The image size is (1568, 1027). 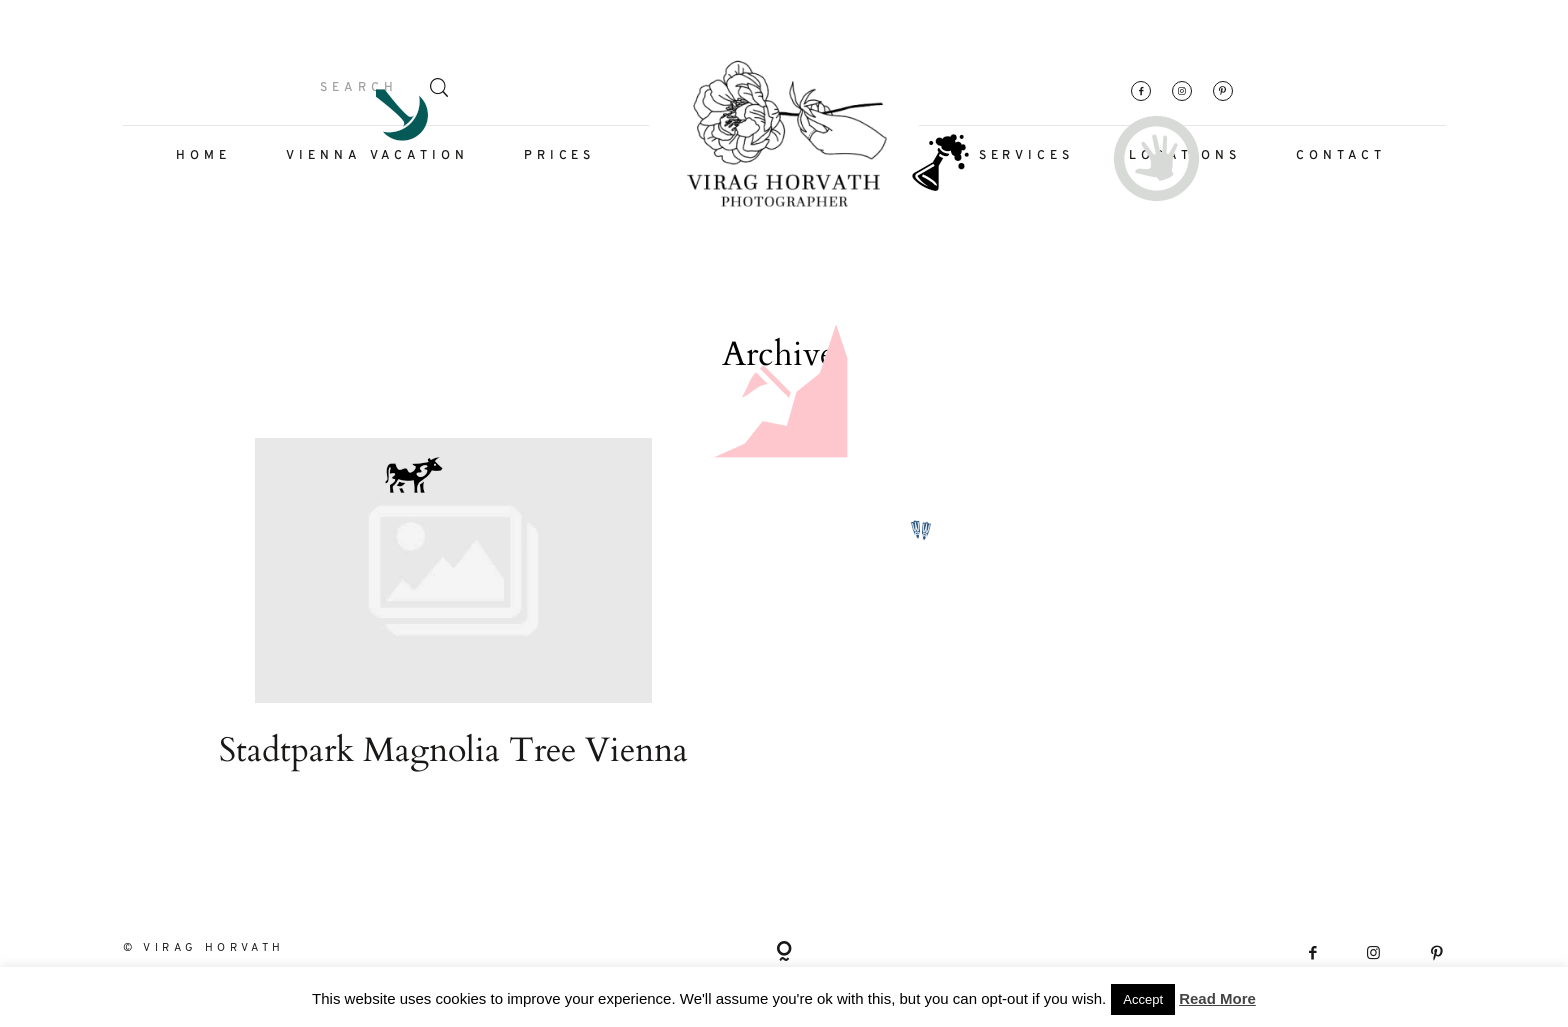 I want to click on access swimming or diving activities, so click(x=921, y=530).